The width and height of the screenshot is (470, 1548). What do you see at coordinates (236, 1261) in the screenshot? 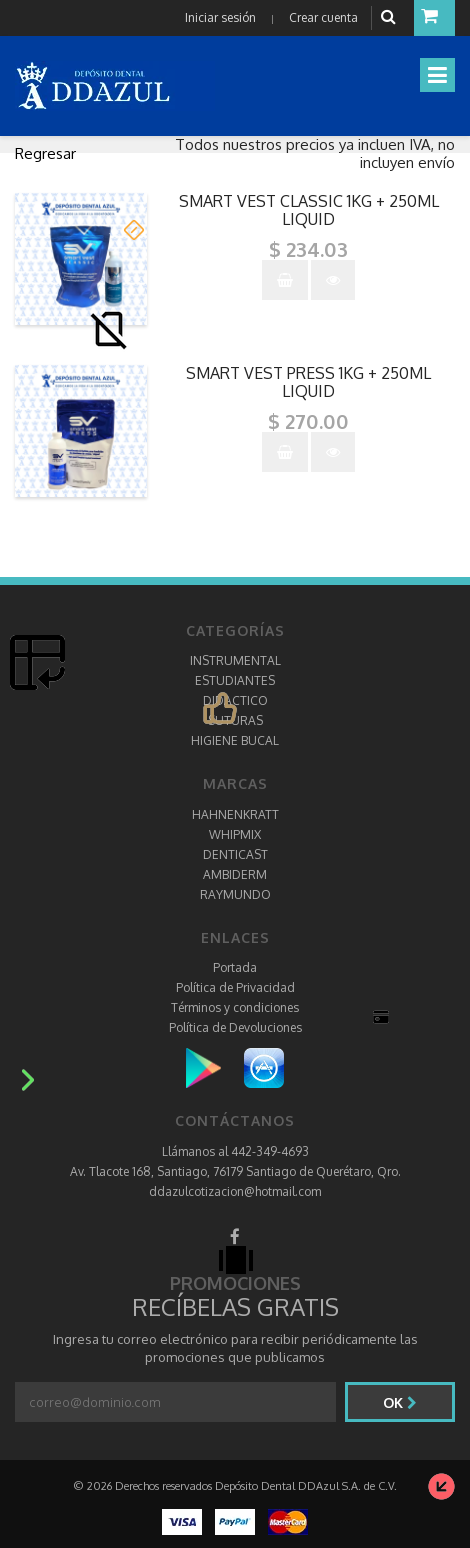
I see `view stories or vertical content feed` at bounding box center [236, 1261].